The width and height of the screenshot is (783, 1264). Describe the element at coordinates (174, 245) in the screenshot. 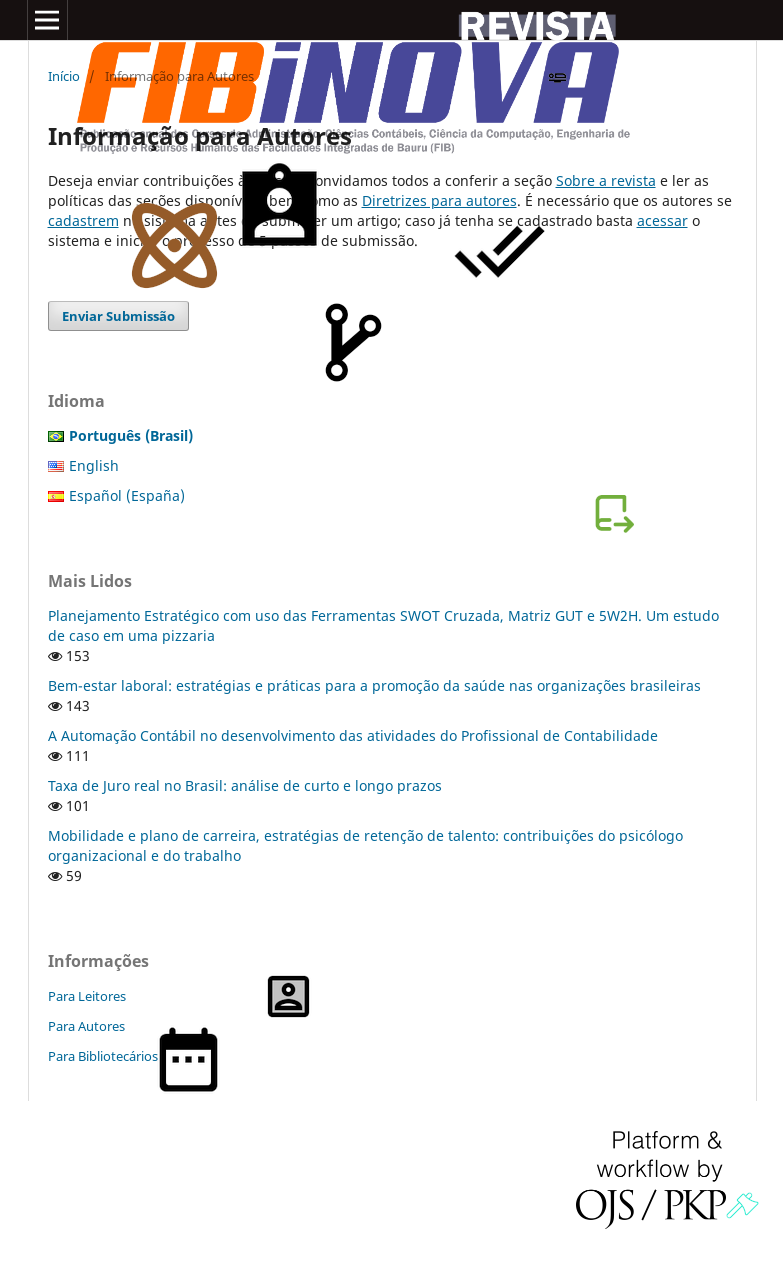

I see `access science or chemistry features` at that location.